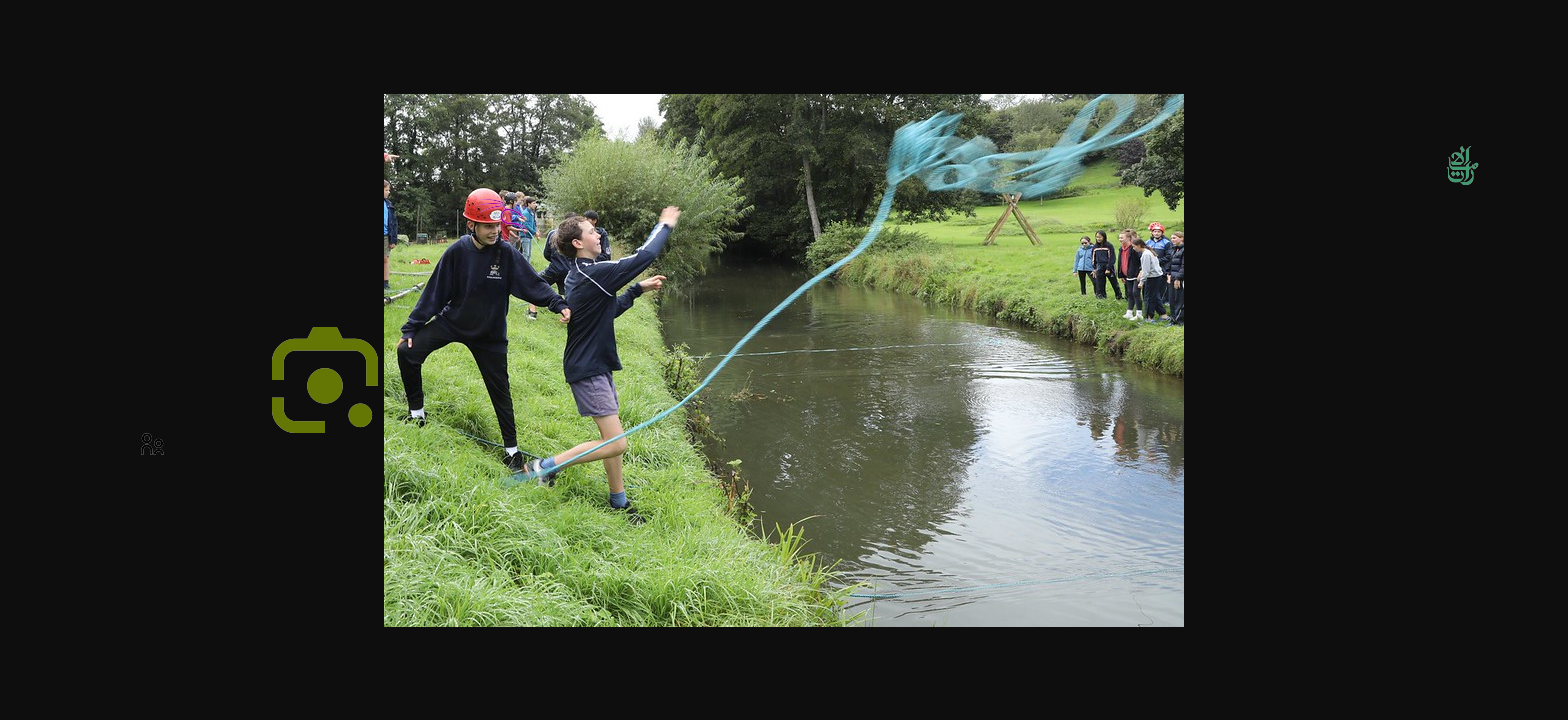 This screenshot has width=1568, height=720. I want to click on Kali Linux operating system logo, so click(501, 219).